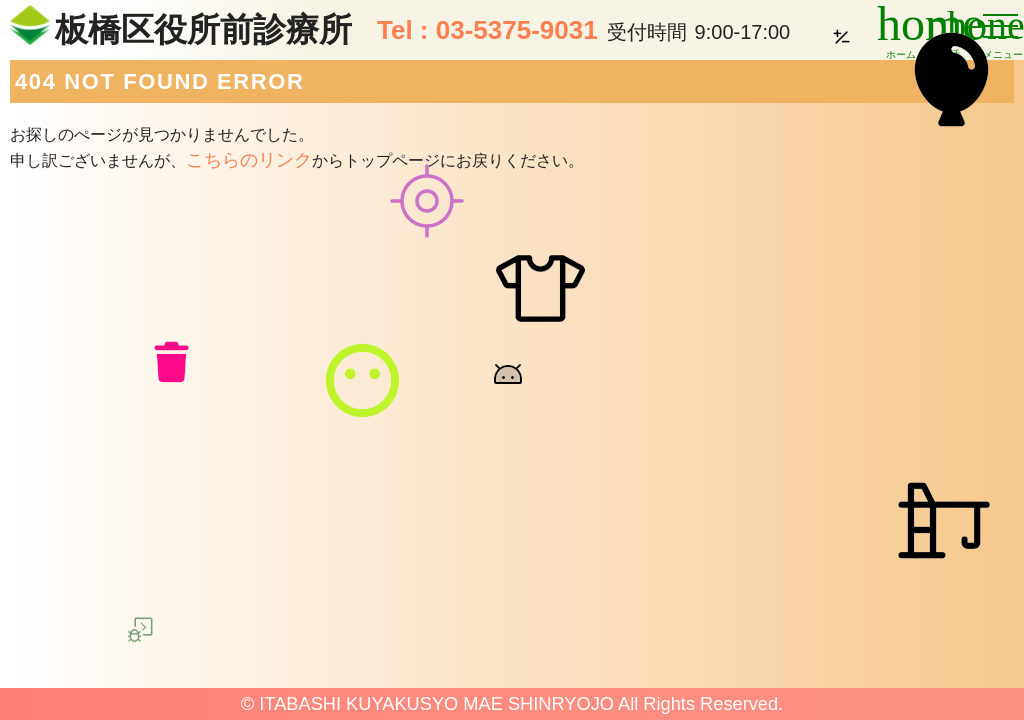  What do you see at coordinates (171, 362) in the screenshot?
I see `delete this item` at bounding box center [171, 362].